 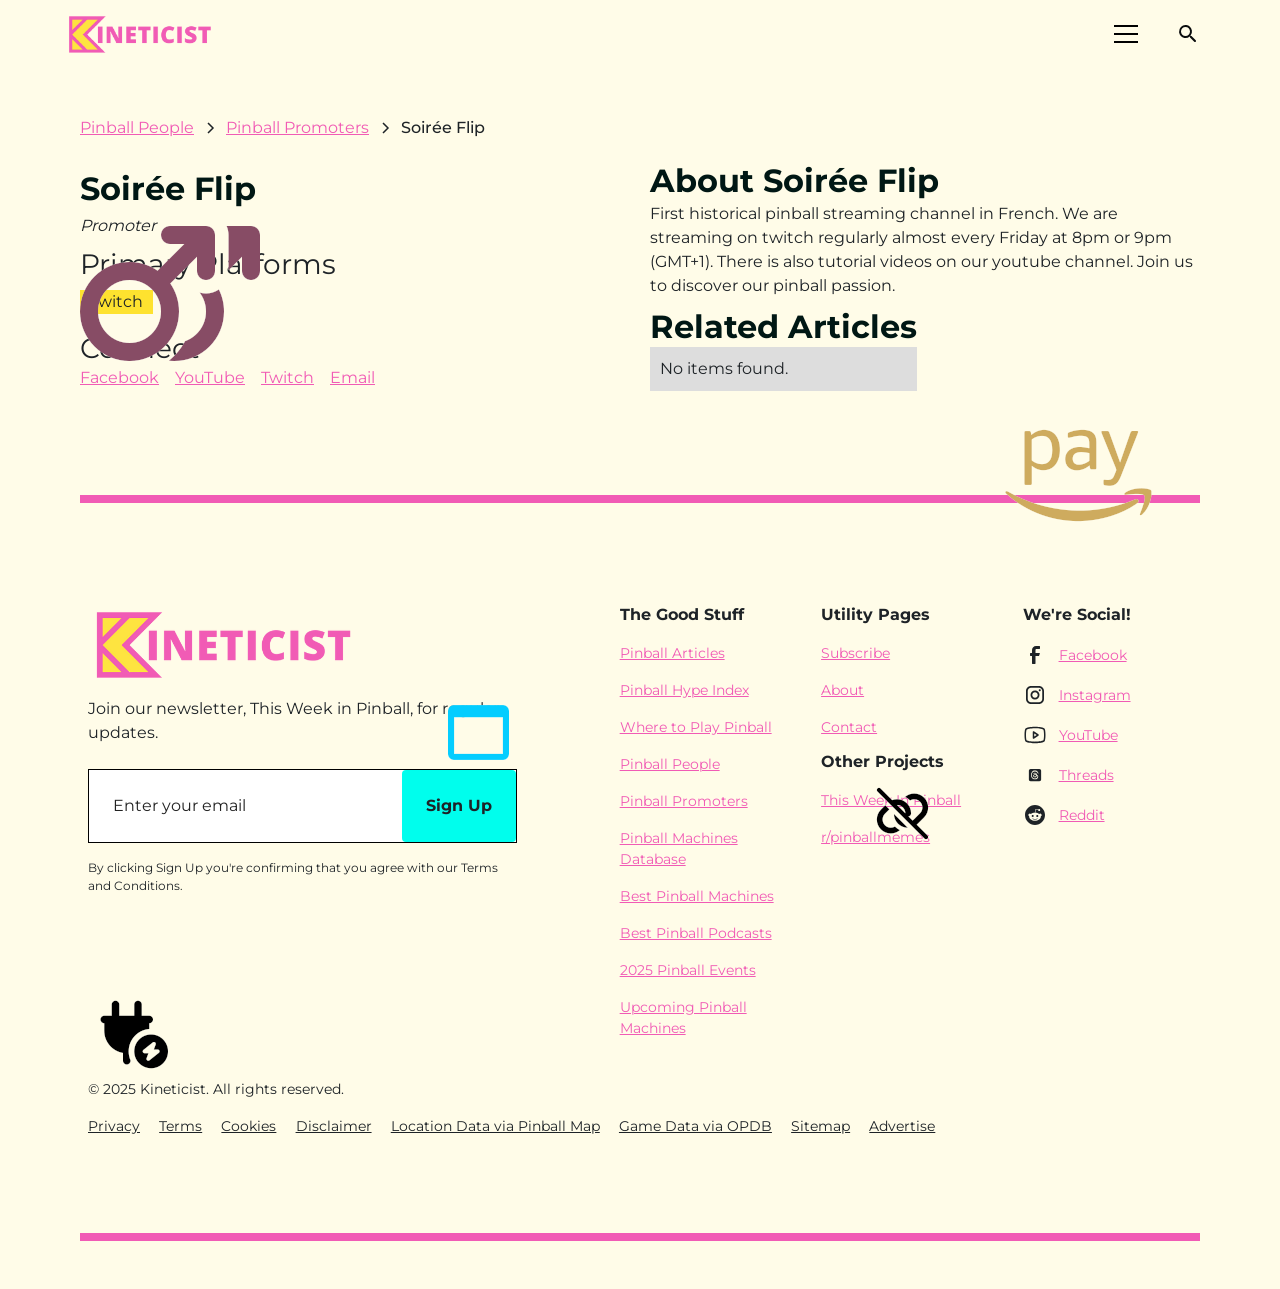 I want to click on disconnect or remove a linked account, so click(x=902, y=813).